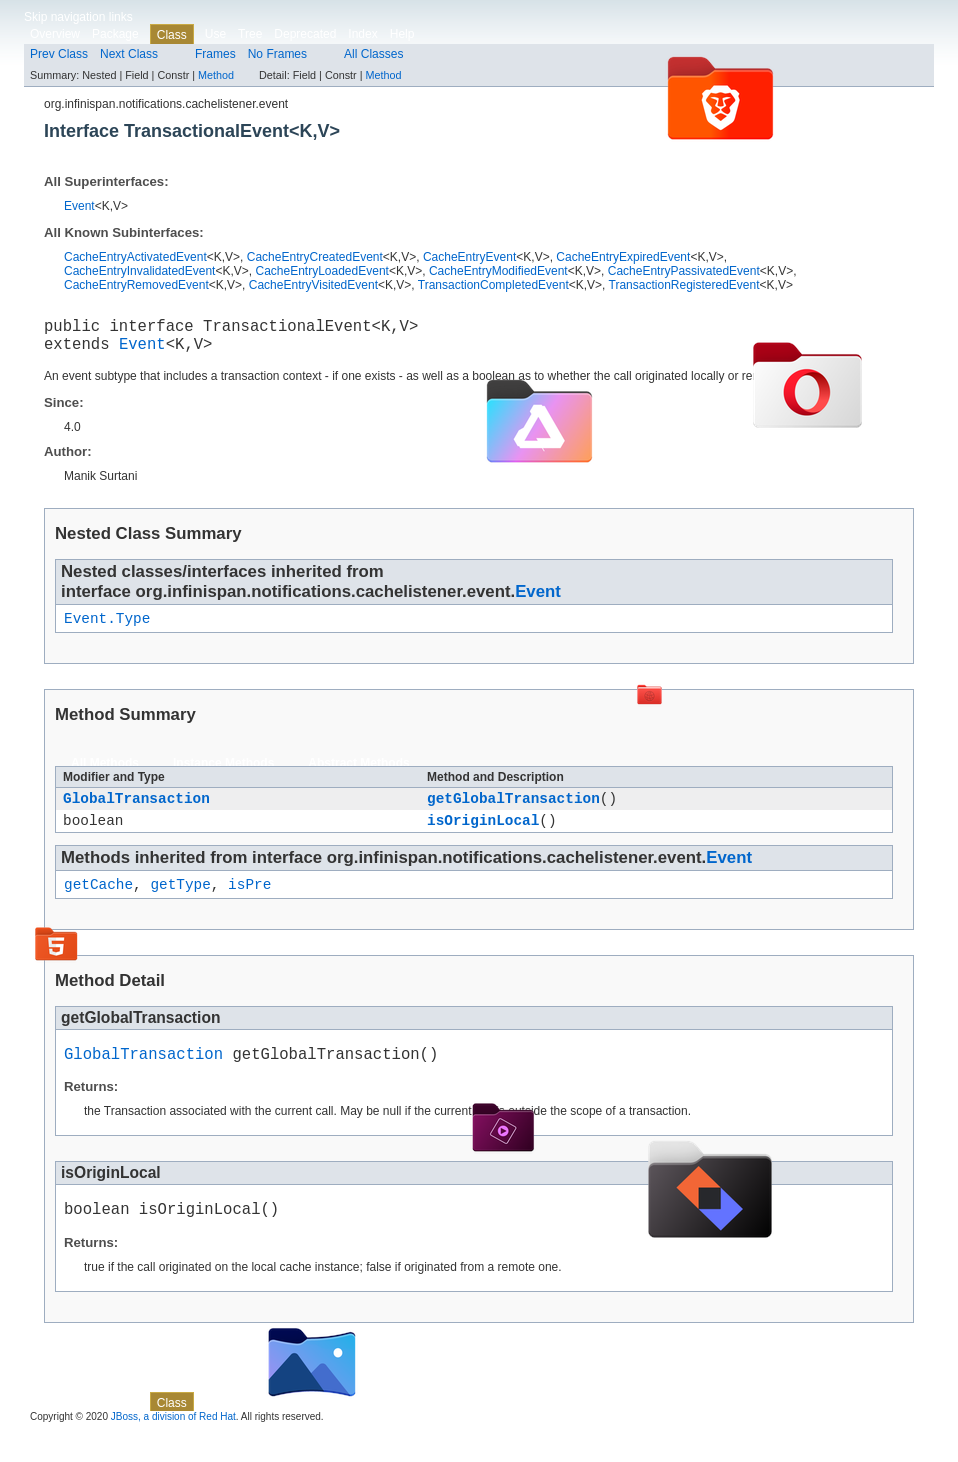 This screenshot has width=958, height=1462. Describe the element at coordinates (649, 694) in the screenshot. I see `folder containing html or web files` at that location.